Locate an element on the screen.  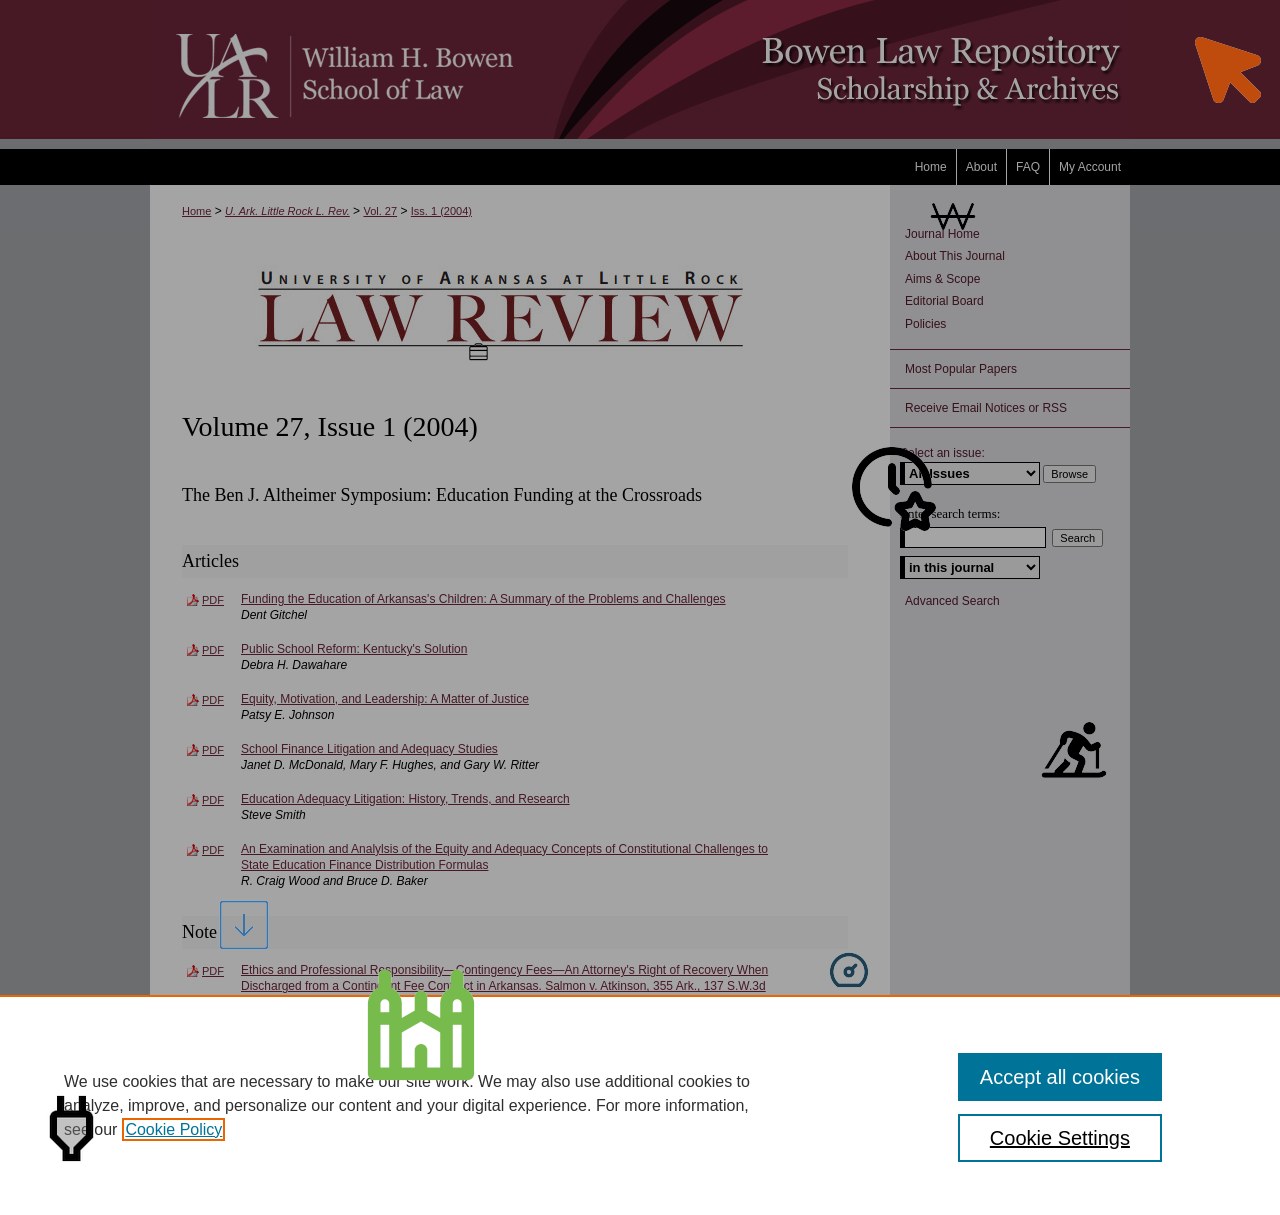
add event to favorites is located at coordinates (892, 487).